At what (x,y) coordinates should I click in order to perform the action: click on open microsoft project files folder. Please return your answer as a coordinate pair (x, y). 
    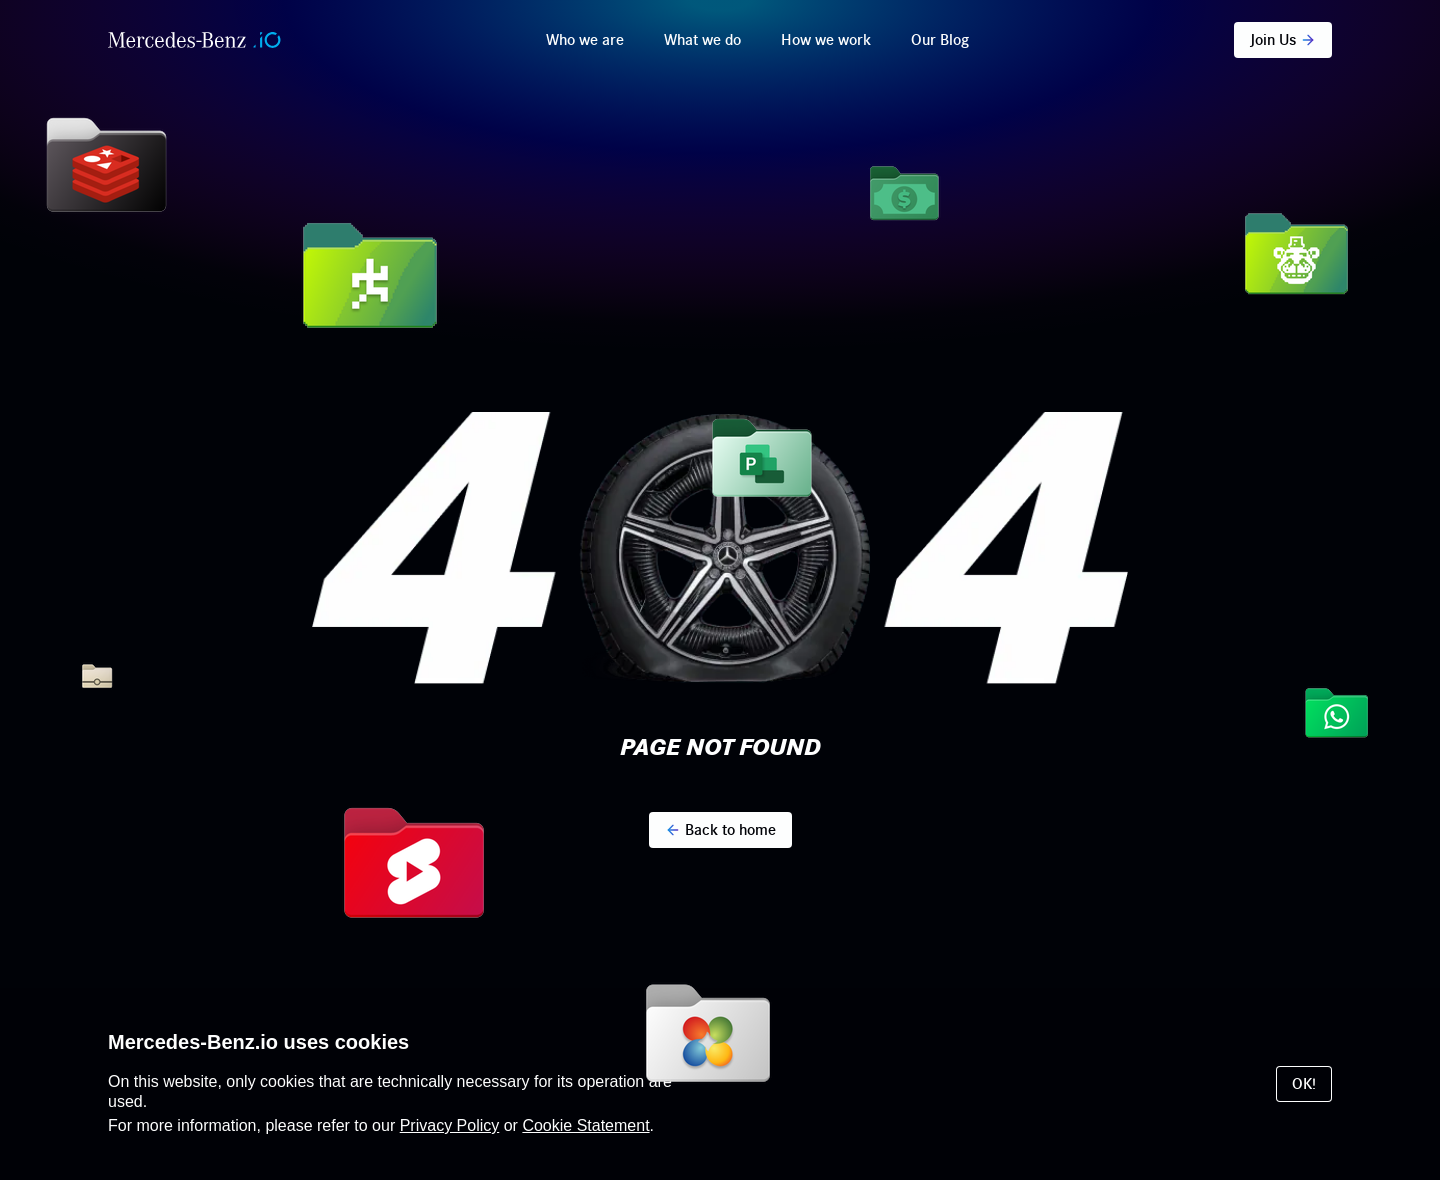
    Looking at the image, I should click on (761, 460).